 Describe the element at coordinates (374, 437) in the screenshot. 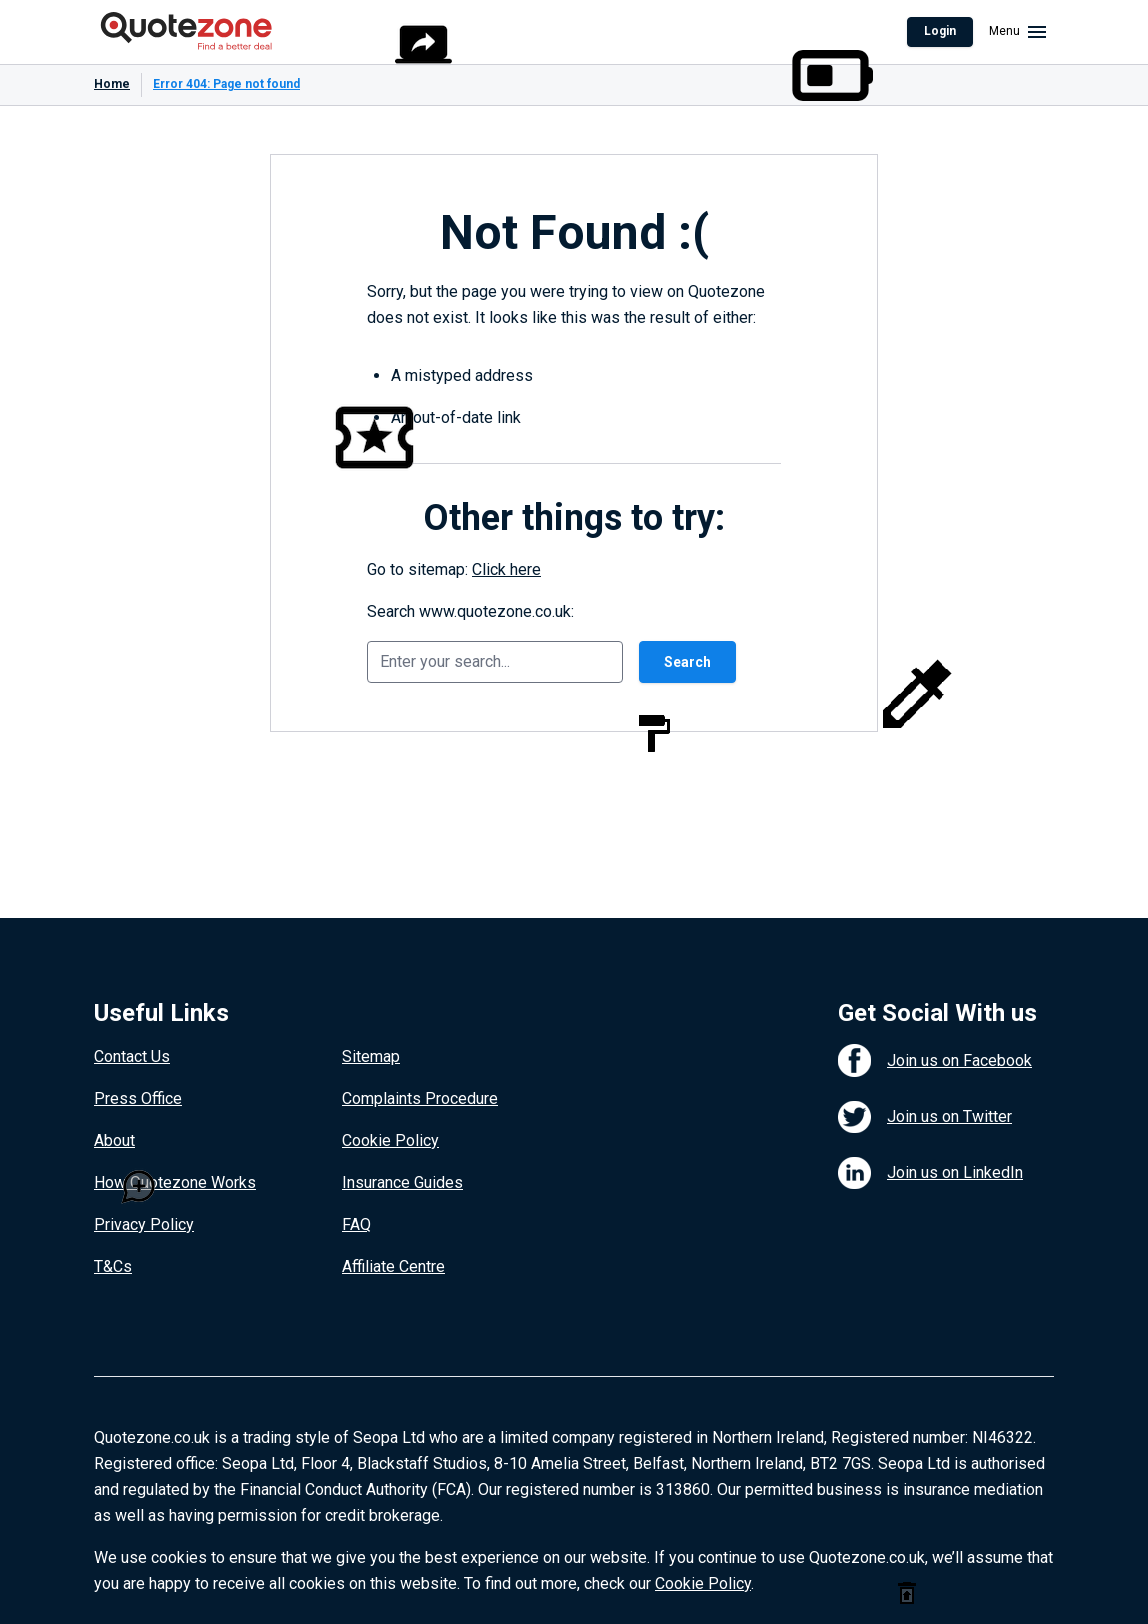

I see `view local events or entertainment` at that location.